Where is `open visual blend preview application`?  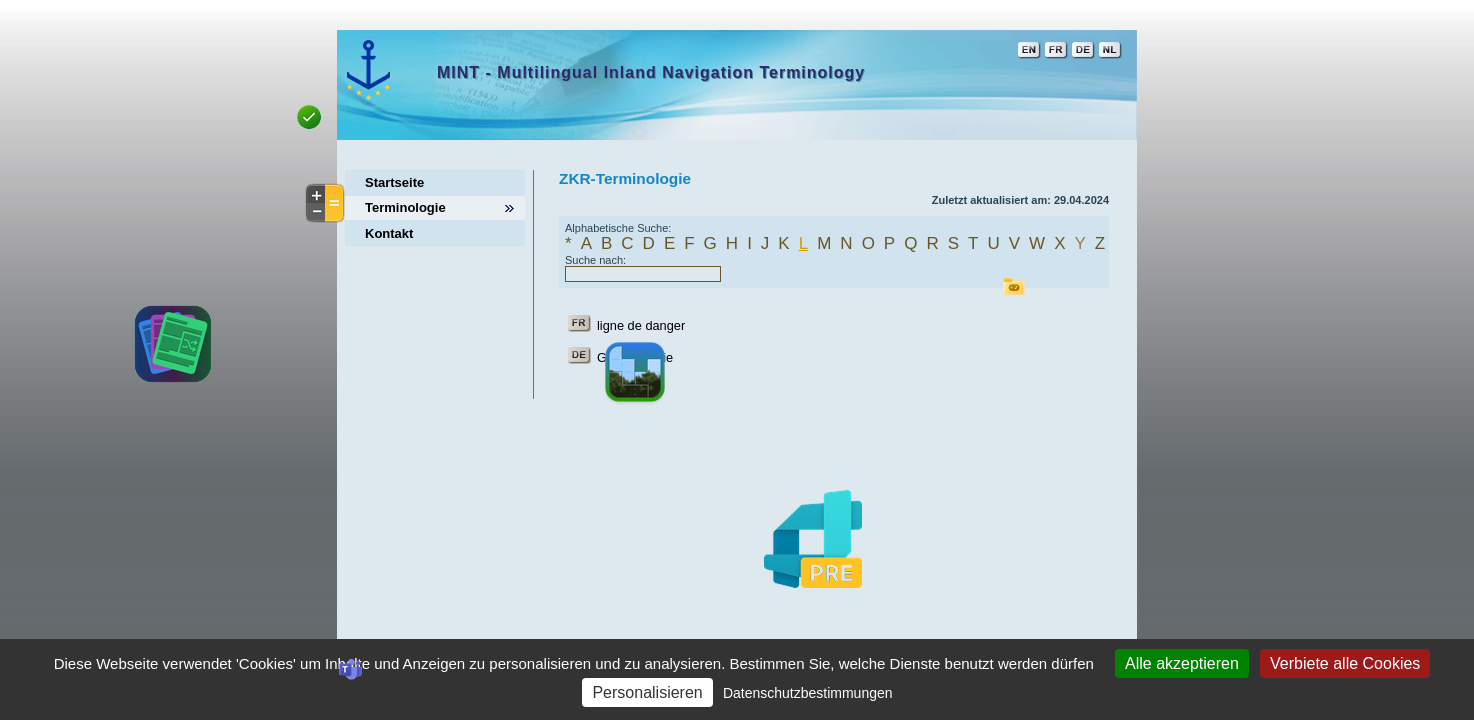 open visual blend preview application is located at coordinates (813, 539).